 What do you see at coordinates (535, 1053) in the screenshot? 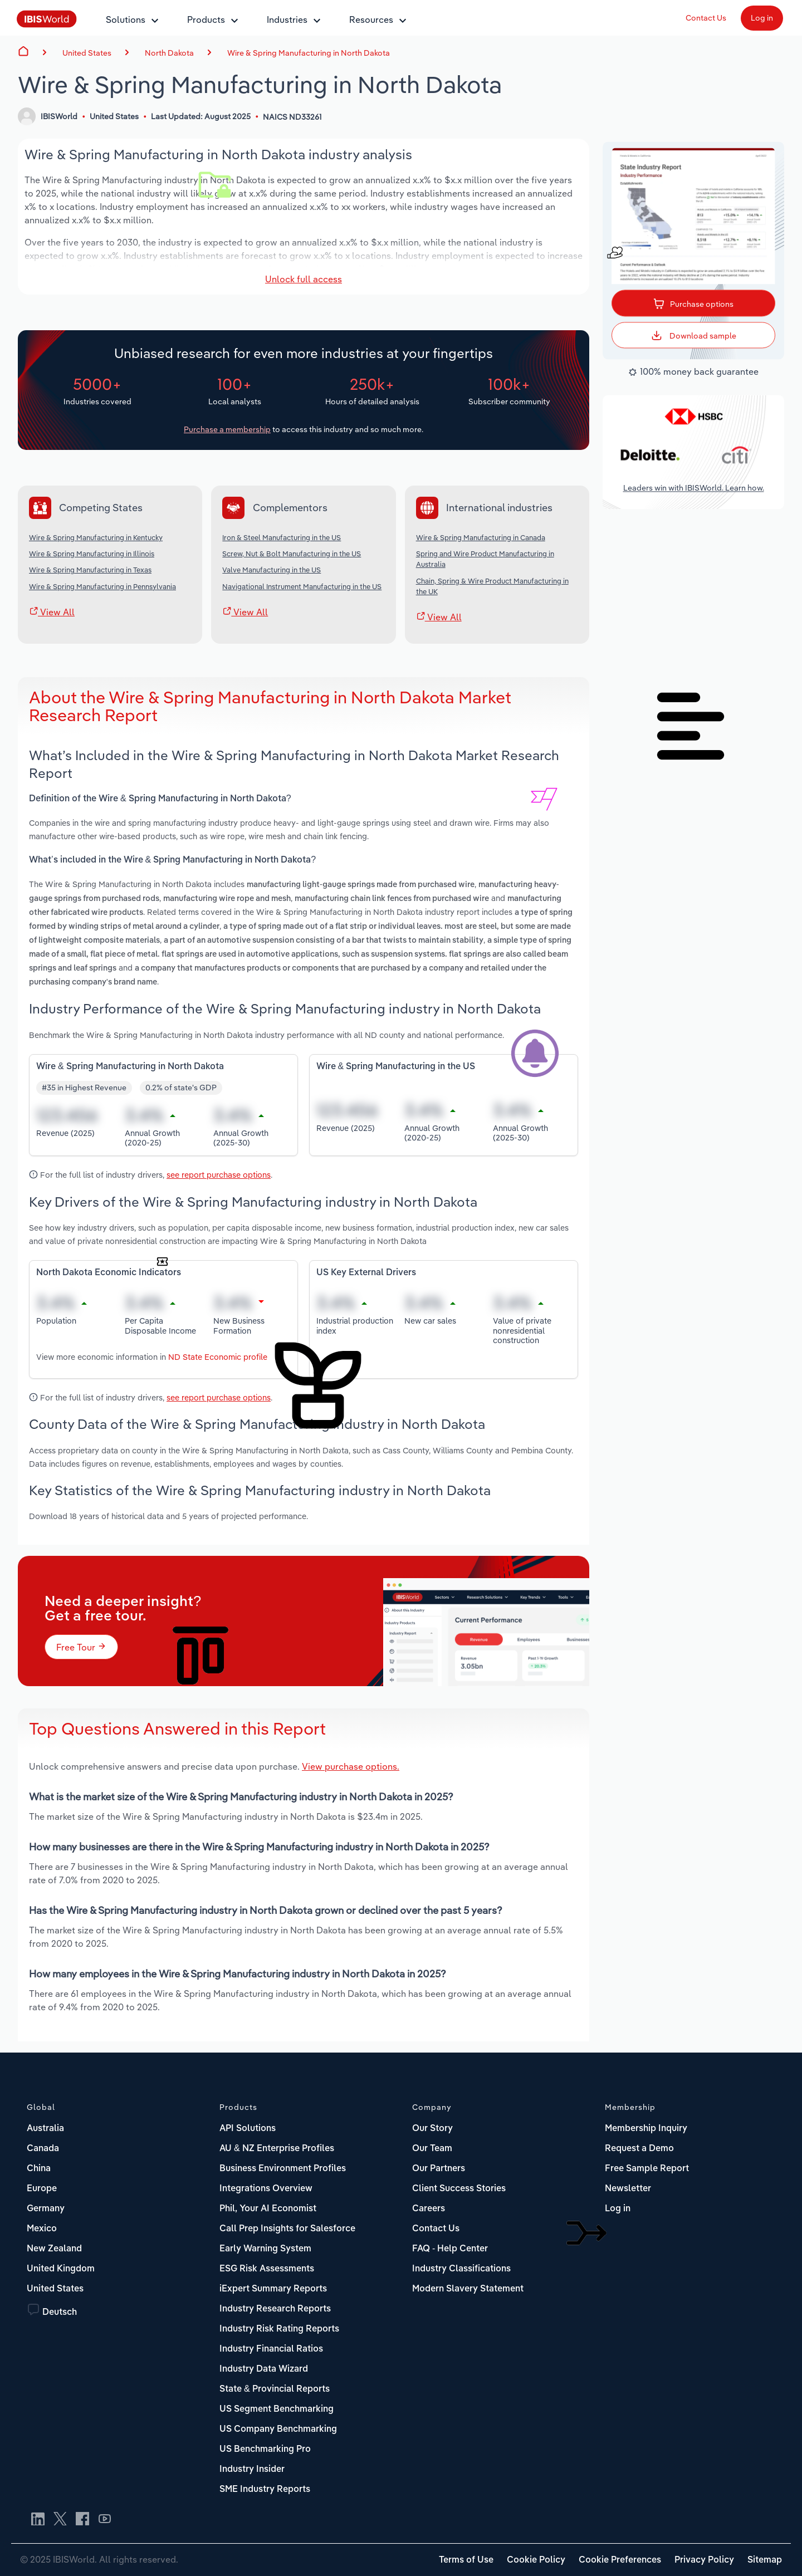
I see `access notification settings` at bounding box center [535, 1053].